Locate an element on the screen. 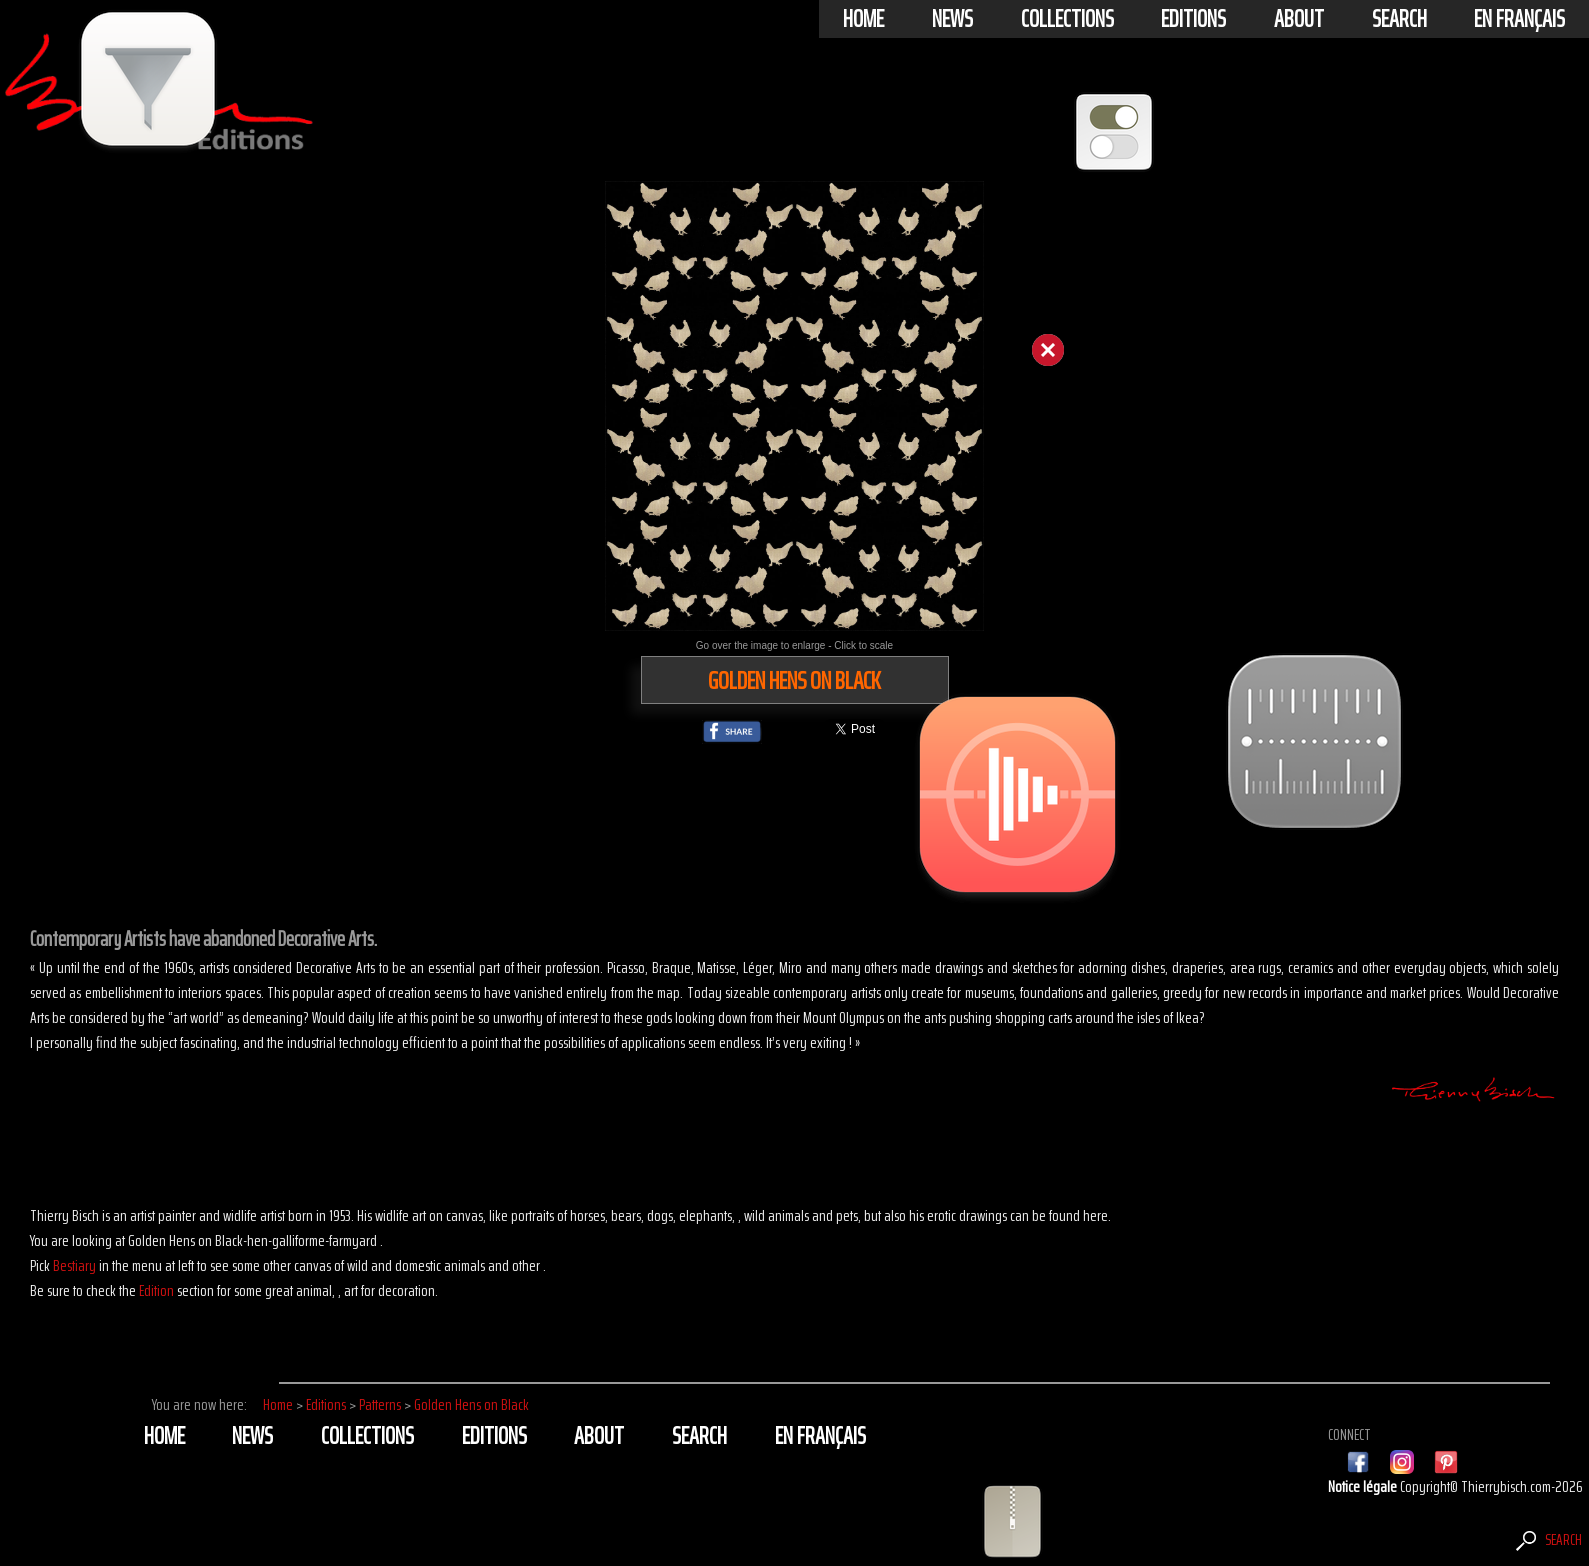  open the Measure app is located at coordinates (1314, 741).